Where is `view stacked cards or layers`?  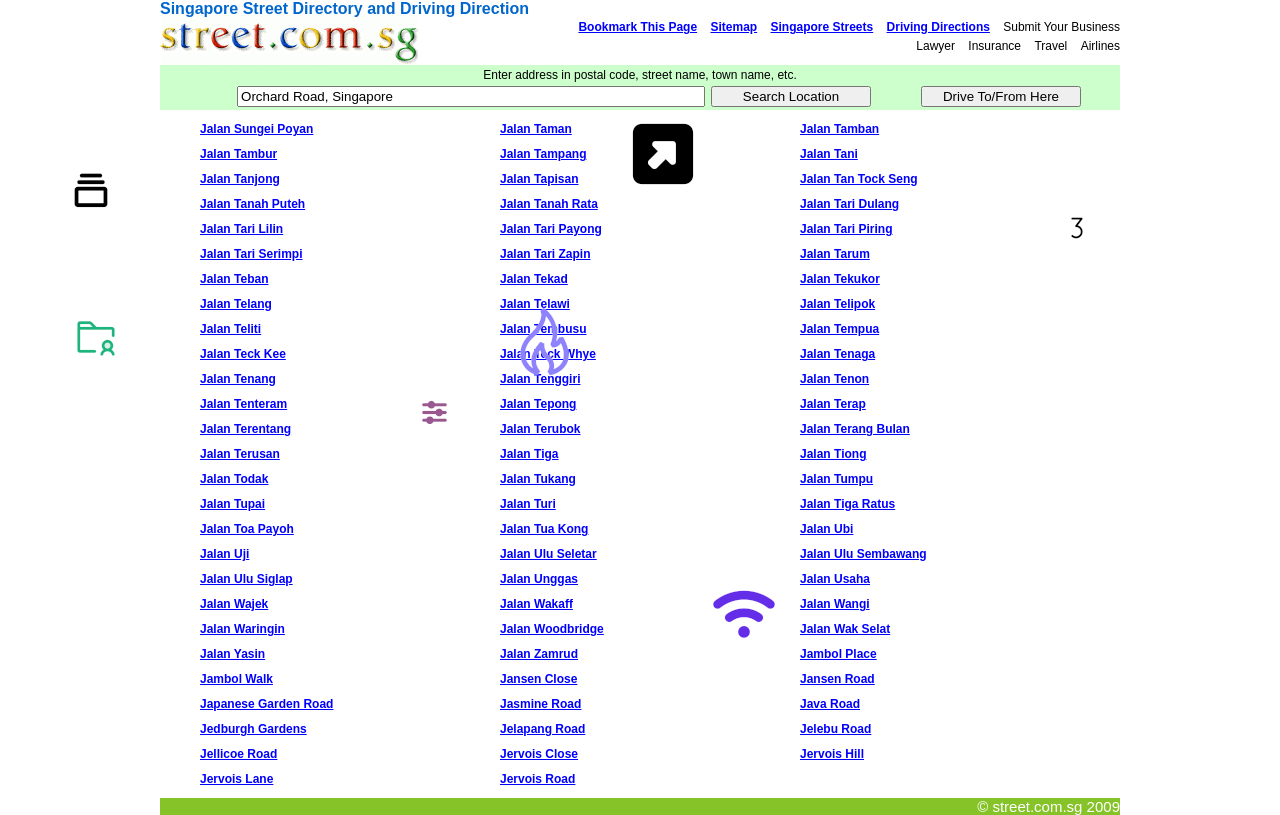
view stacked cards or layers is located at coordinates (91, 192).